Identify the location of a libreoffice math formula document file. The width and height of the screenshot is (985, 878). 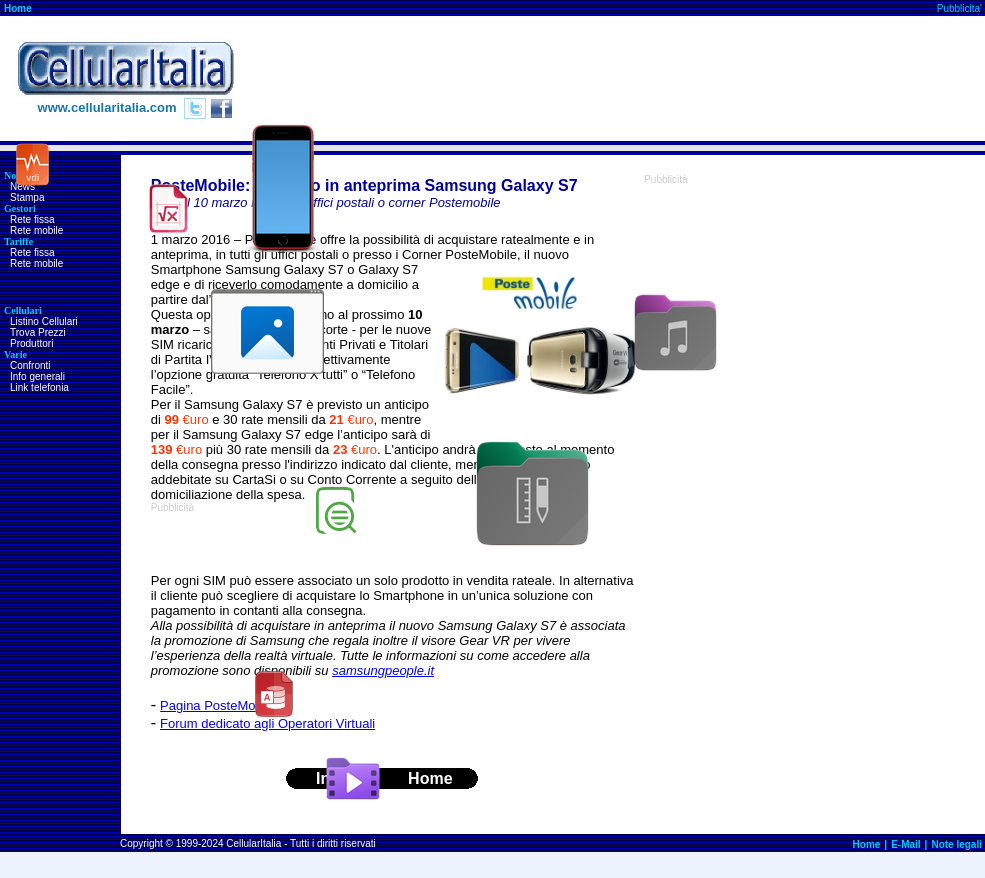
(168, 208).